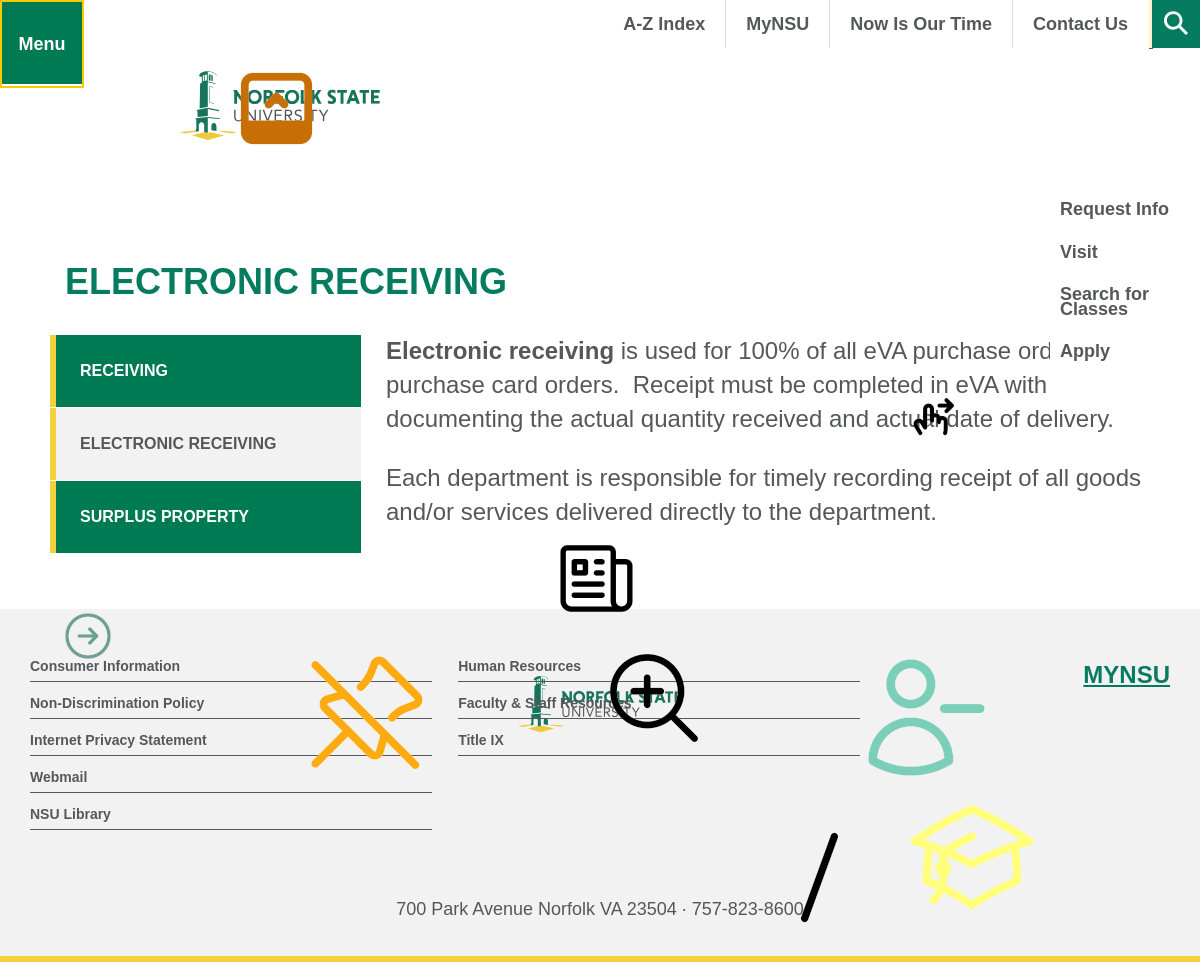  Describe the element at coordinates (819, 877) in the screenshot. I see `indicates a disabled or unavailable feature` at that location.